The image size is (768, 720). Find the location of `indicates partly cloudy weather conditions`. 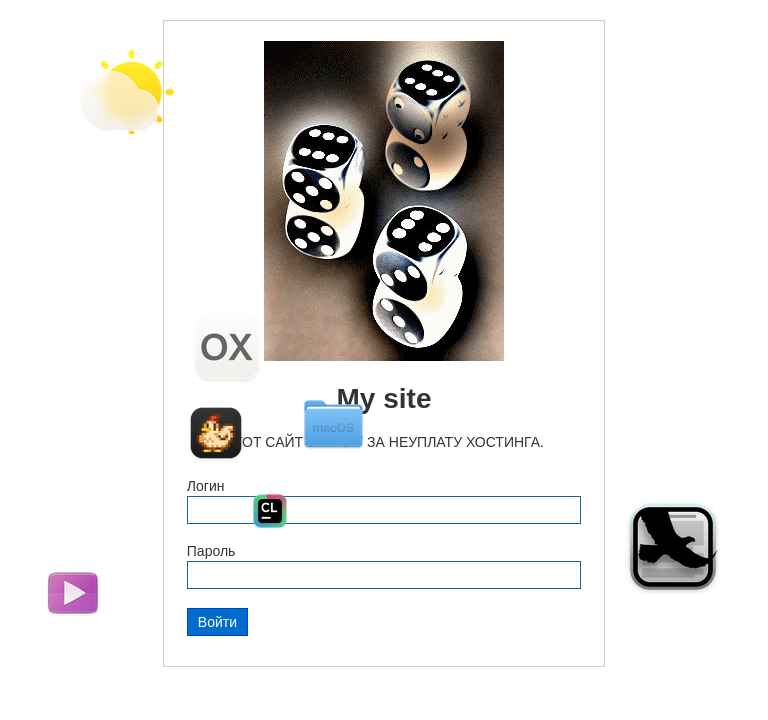

indicates partly cloudy weather conditions is located at coordinates (127, 92).